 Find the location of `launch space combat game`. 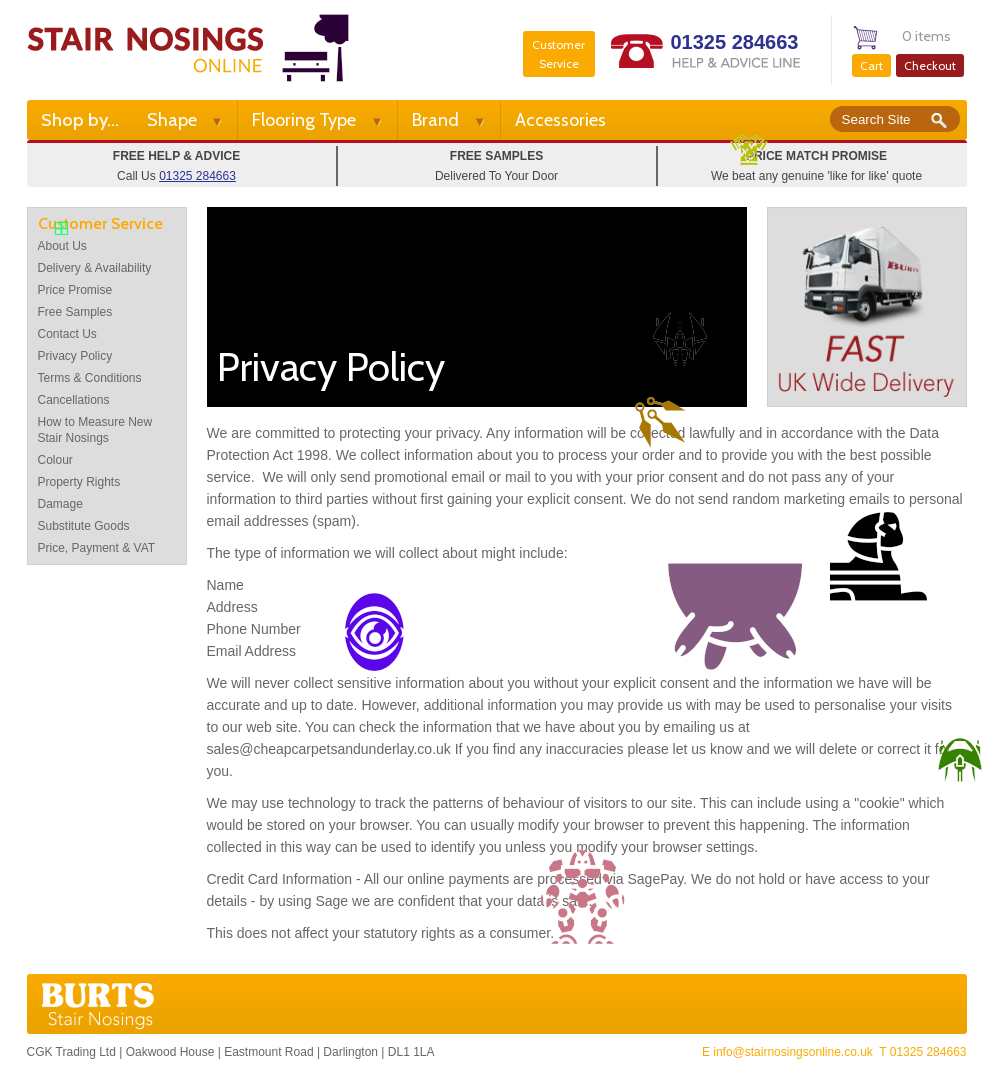

launch space combat game is located at coordinates (680, 339).